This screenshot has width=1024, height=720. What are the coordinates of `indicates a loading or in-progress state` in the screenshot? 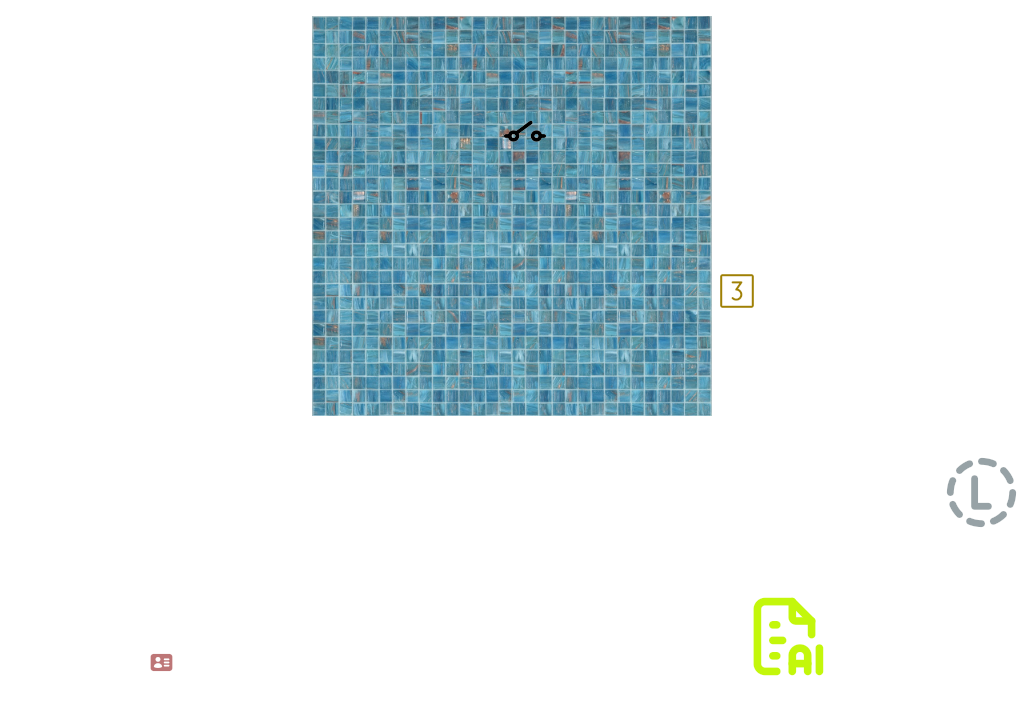 It's located at (981, 492).